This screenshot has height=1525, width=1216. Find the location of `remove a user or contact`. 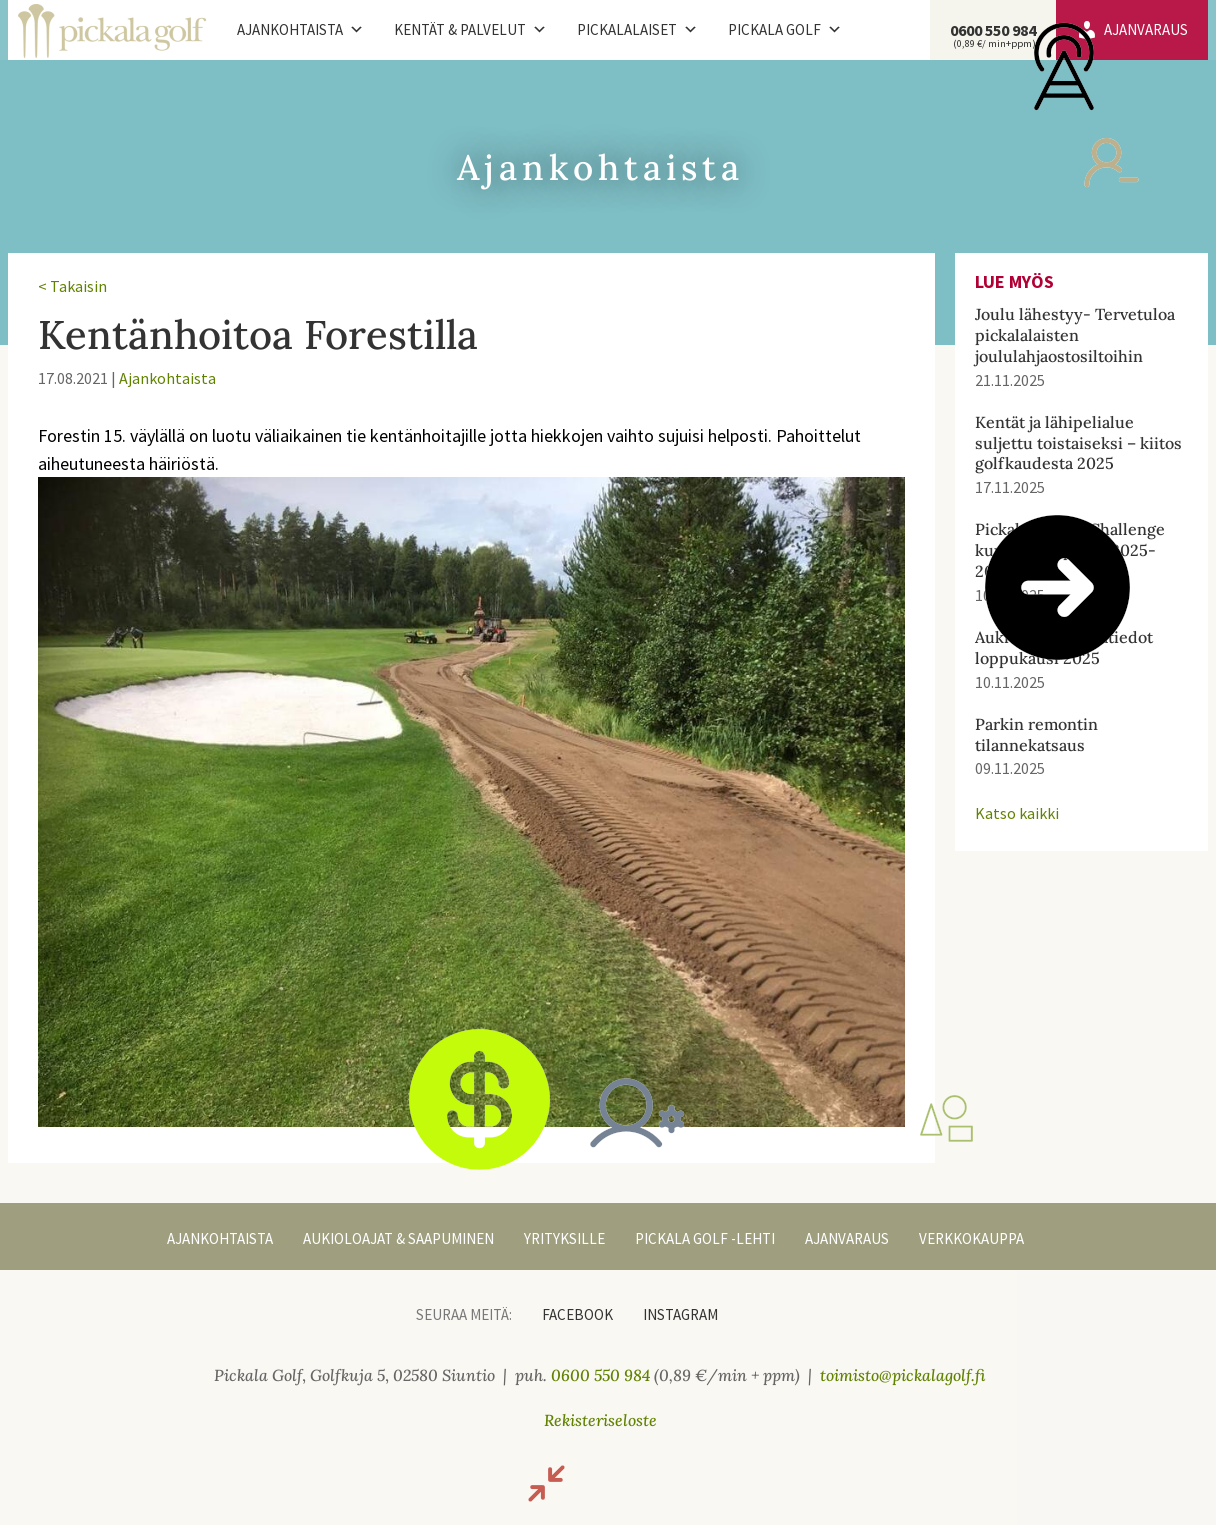

remove a user or contact is located at coordinates (1111, 162).